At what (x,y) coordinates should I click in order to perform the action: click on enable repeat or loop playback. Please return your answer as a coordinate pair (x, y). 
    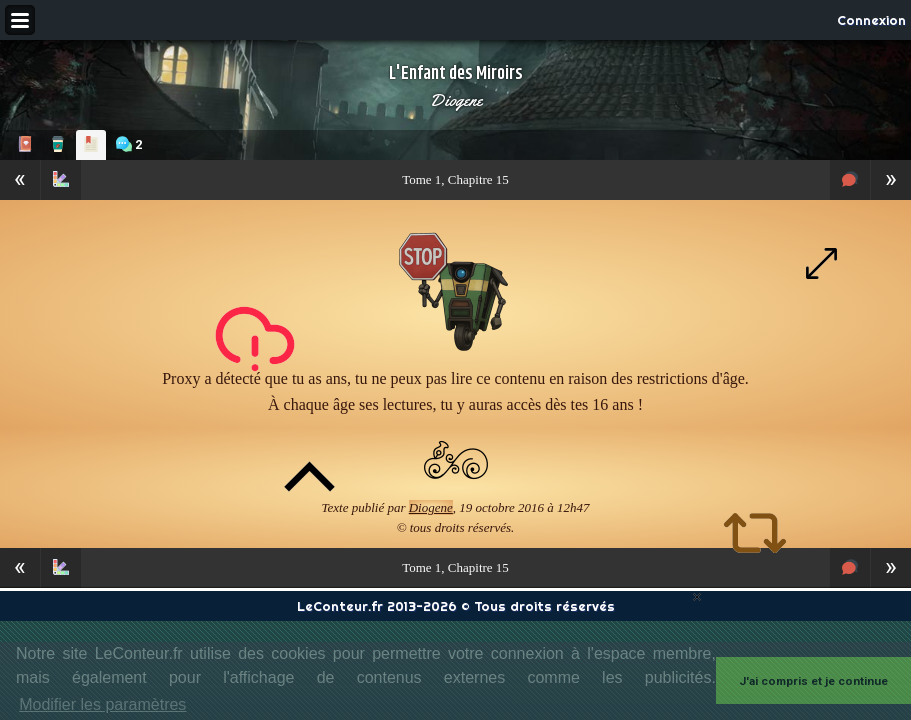
    Looking at the image, I should click on (755, 533).